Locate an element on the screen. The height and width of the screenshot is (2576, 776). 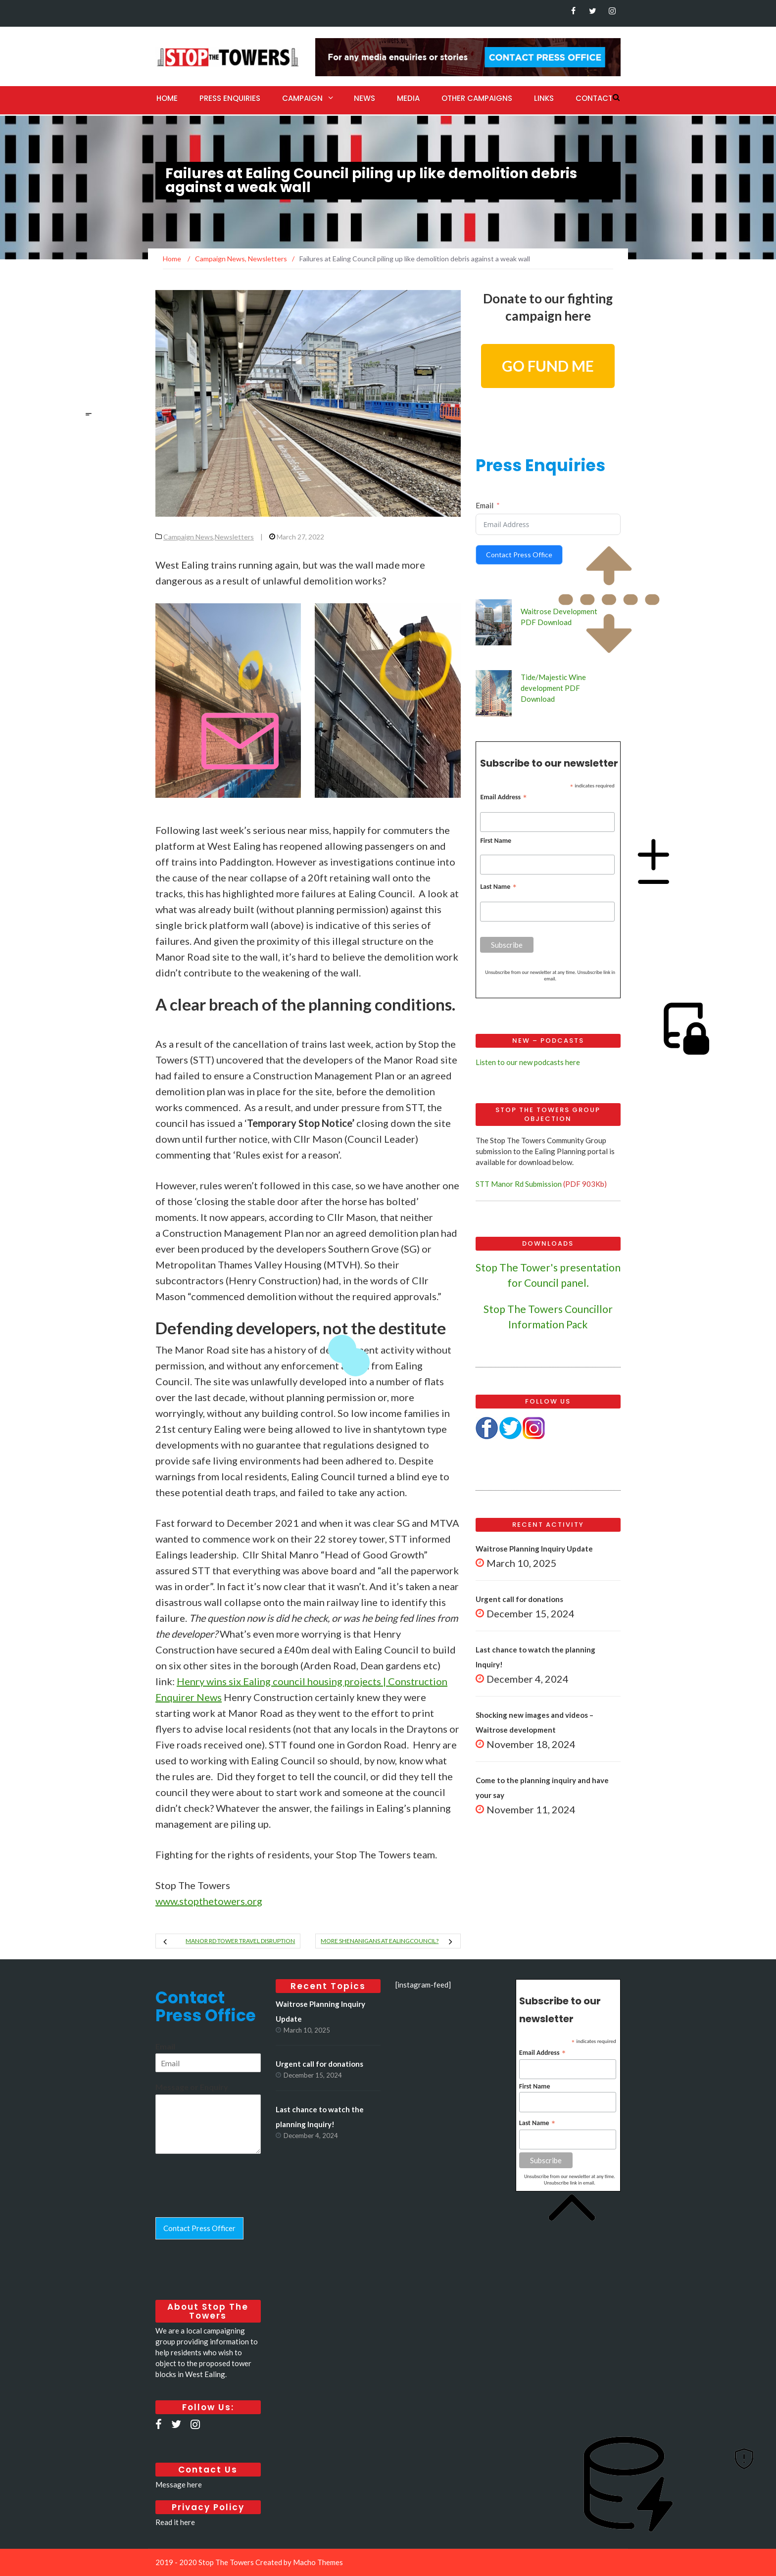
indicates a private or locked repository is located at coordinates (683, 1028).